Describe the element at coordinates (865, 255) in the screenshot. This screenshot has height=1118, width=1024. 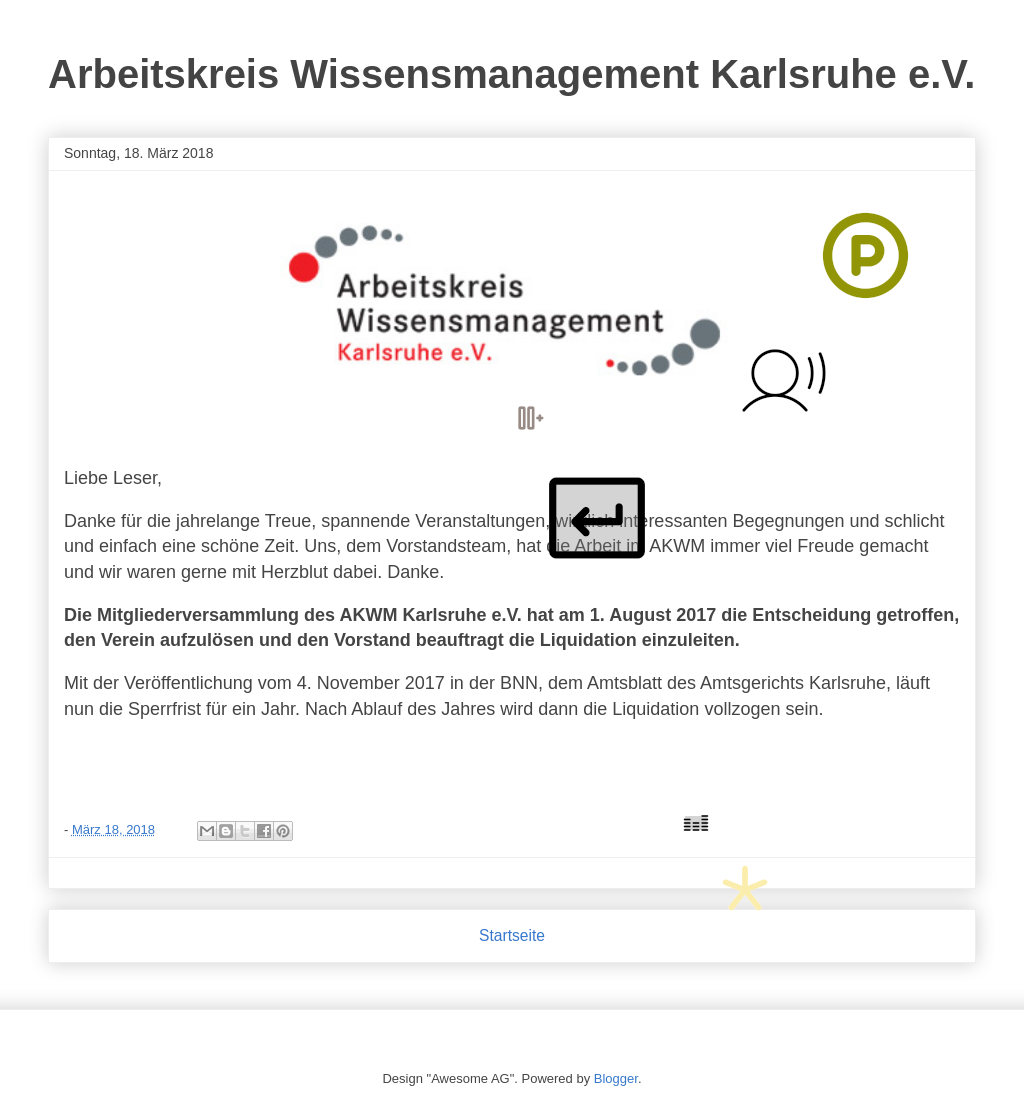
I see `indicates parking availability or location` at that location.